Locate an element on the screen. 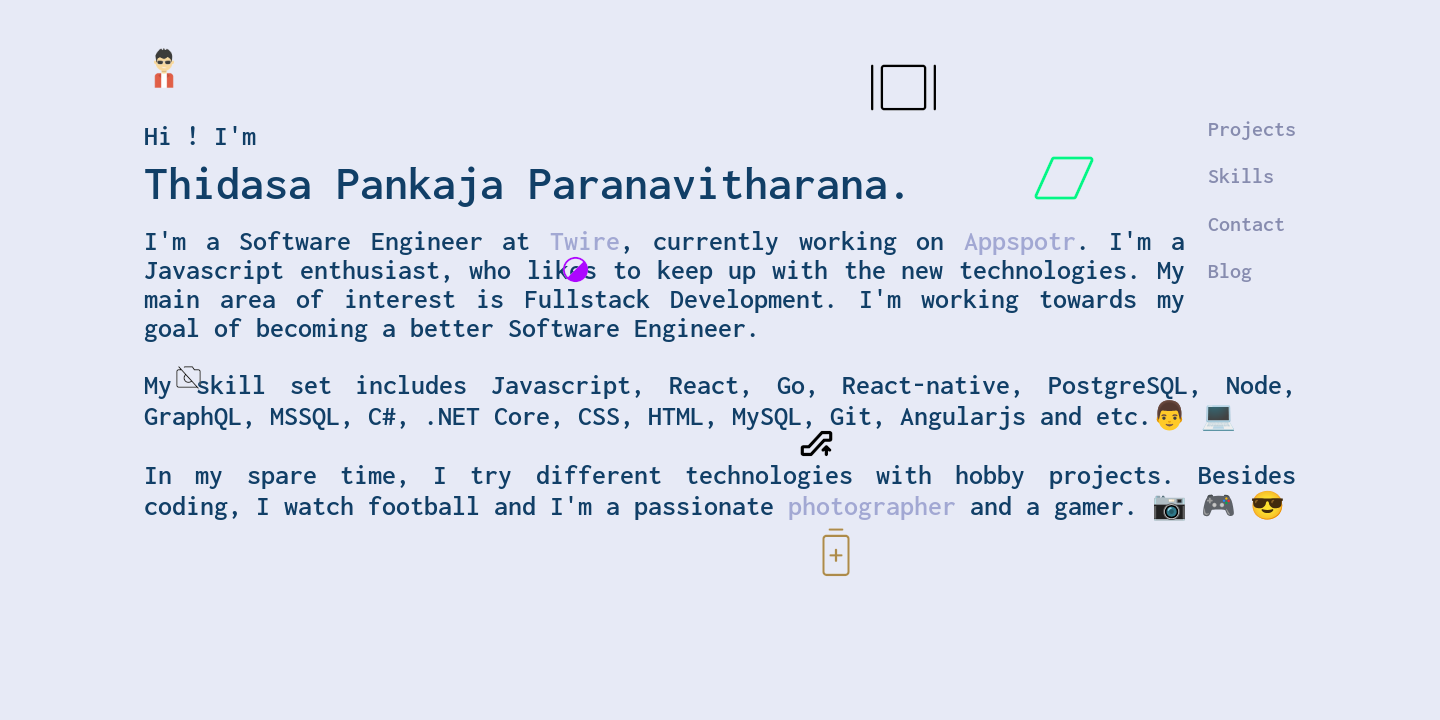 This screenshot has width=1440, height=720. add a new battery or power source is located at coordinates (836, 553).